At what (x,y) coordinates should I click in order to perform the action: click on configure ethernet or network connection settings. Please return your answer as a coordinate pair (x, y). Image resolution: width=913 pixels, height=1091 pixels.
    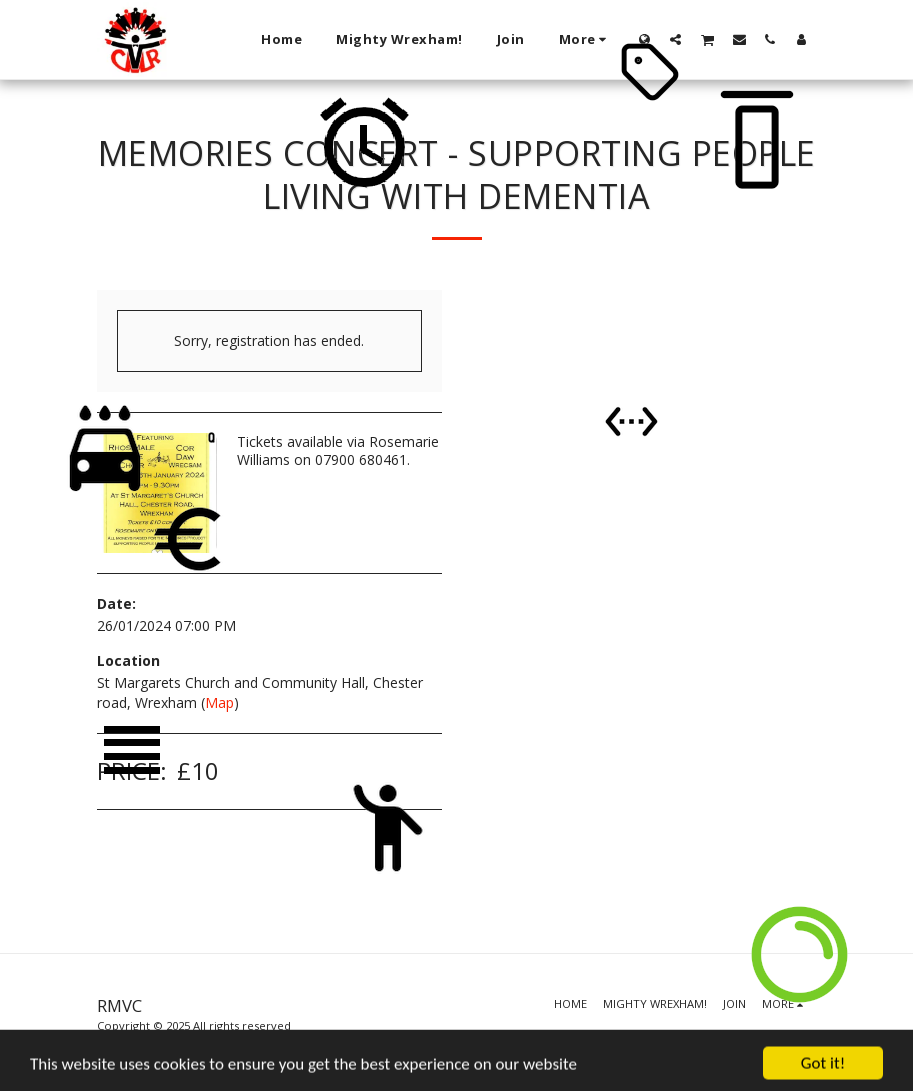
    Looking at the image, I should click on (631, 421).